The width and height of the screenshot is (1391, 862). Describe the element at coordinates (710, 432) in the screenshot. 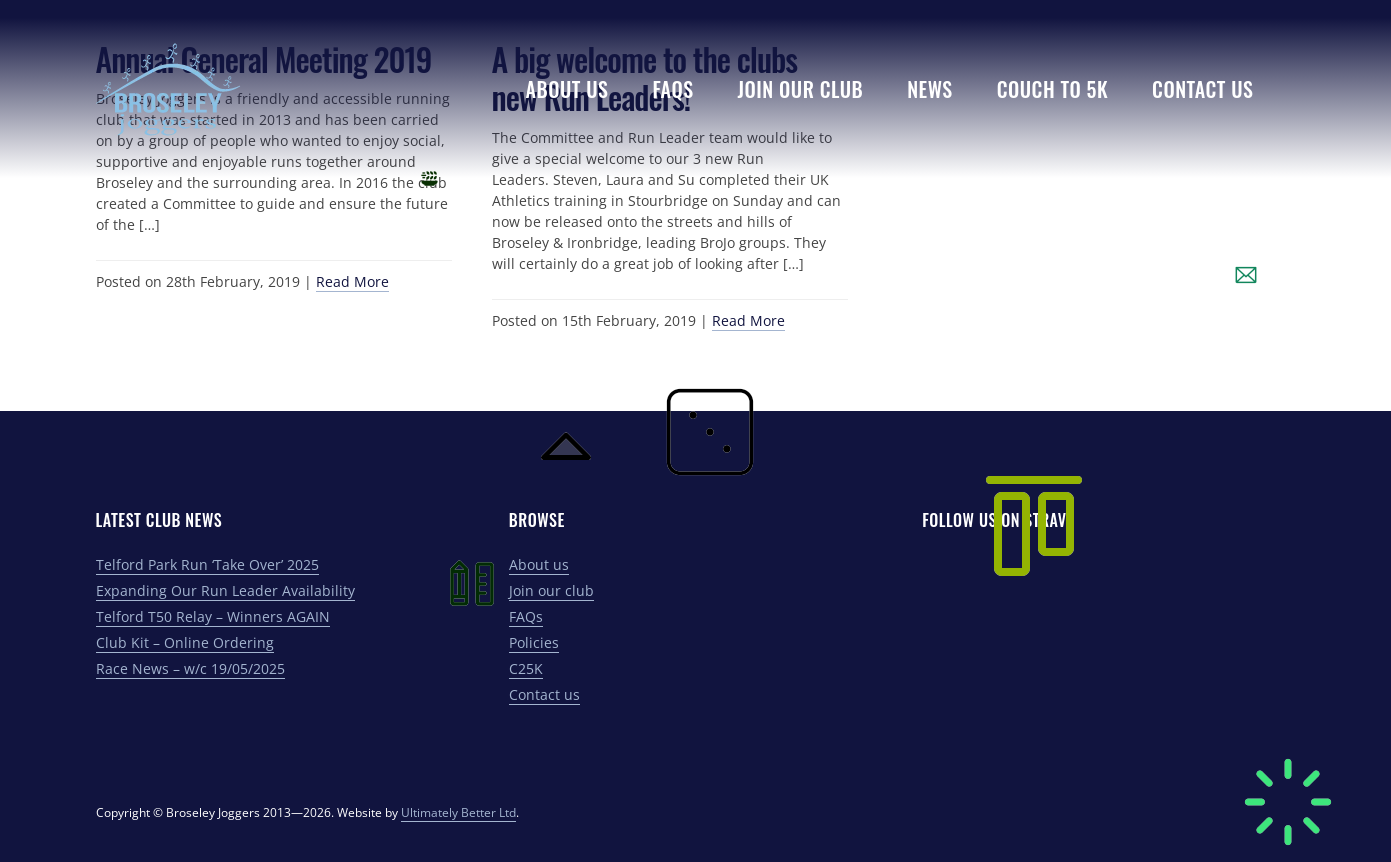

I see `roll or randomize a selection` at that location.